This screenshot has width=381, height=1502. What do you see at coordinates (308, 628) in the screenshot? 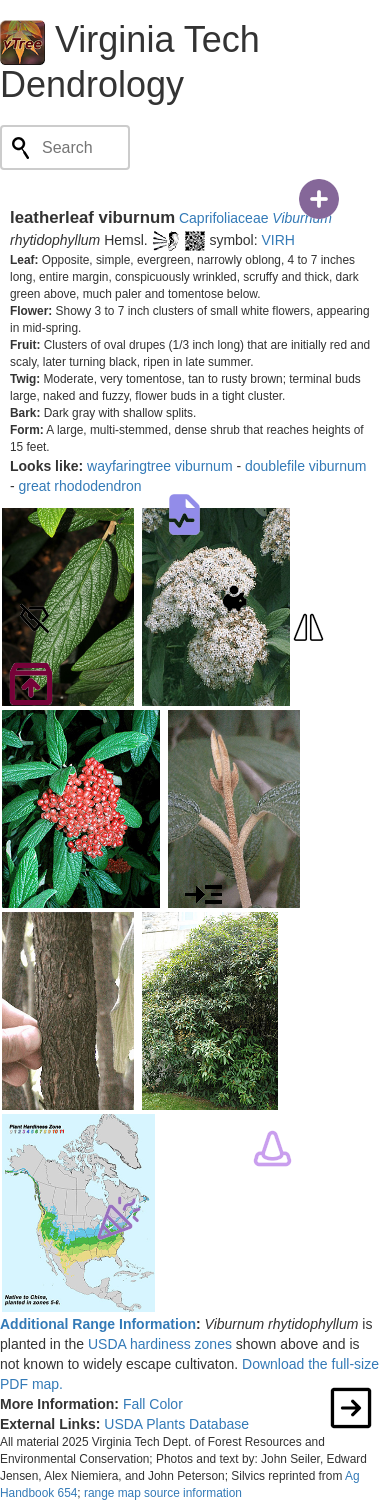
I see `flip image horizontally` at bounding box center [308, 628].